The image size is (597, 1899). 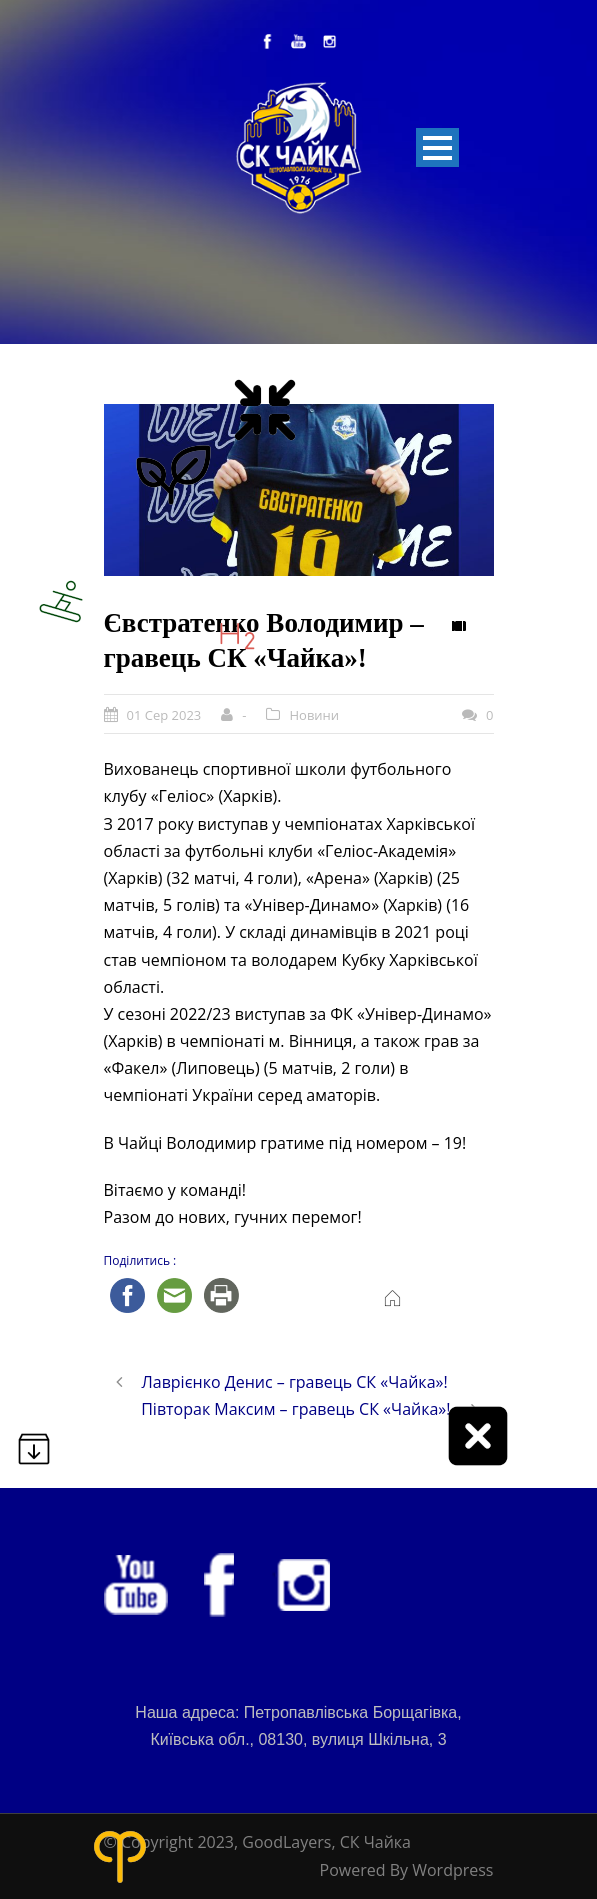 What do you see at coordinates (392, 1298) in the screenshot?
I see `navigate to home screen` at bounding box center [392, 1298].